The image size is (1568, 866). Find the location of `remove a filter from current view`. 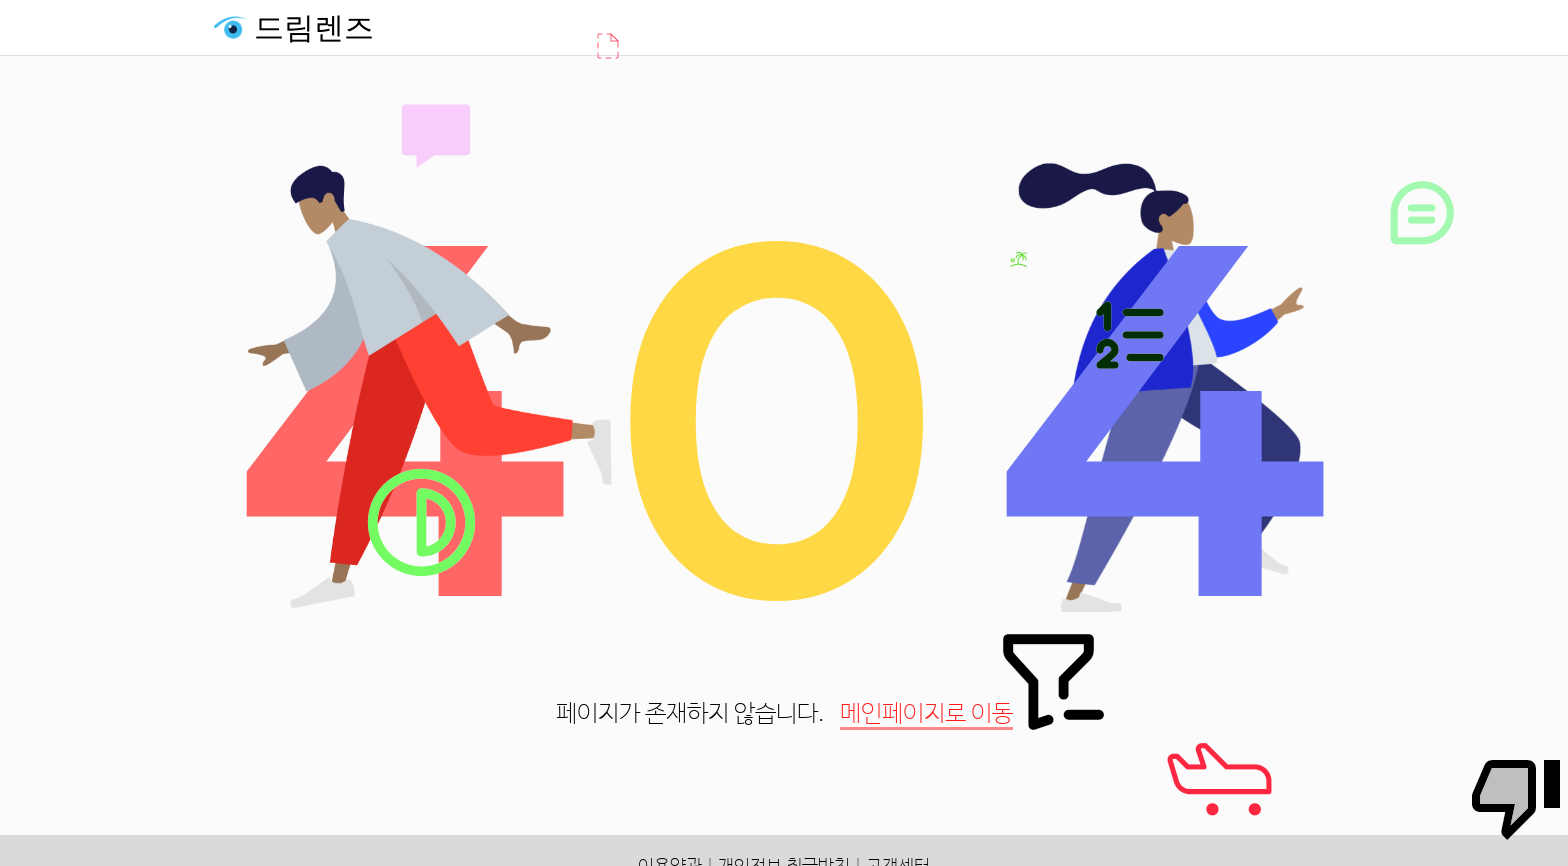

remove a filter from current view is located at coordinates (1048, 679).